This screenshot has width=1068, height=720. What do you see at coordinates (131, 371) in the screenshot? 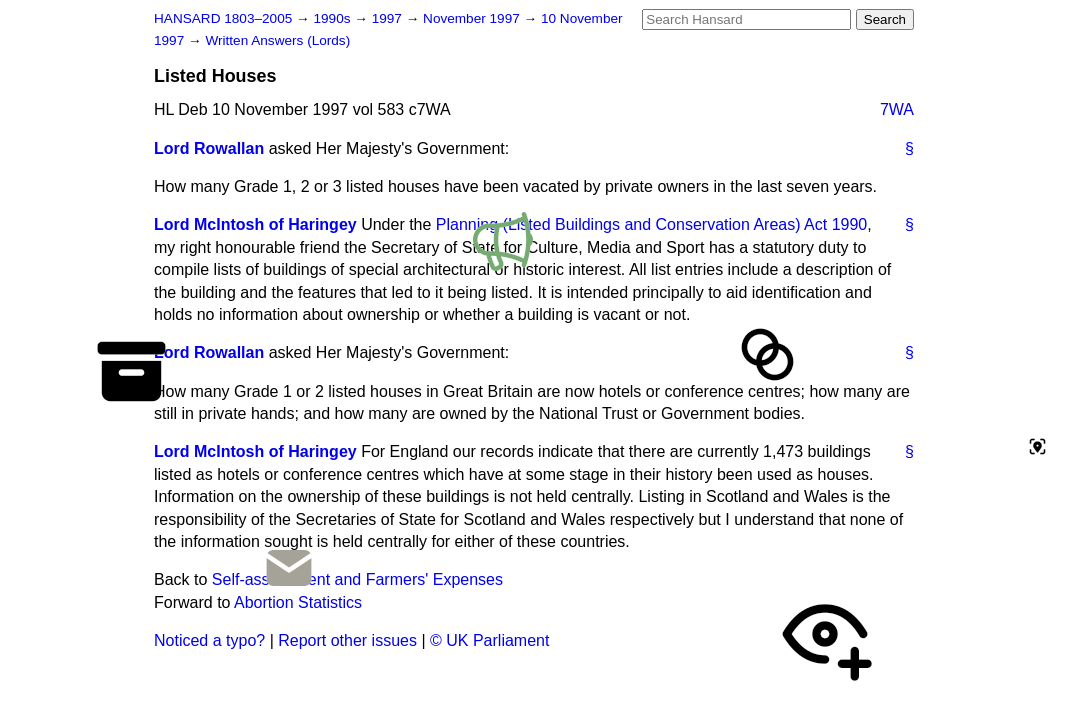
I see `access archived items or files` at bounding box center [131, 371].